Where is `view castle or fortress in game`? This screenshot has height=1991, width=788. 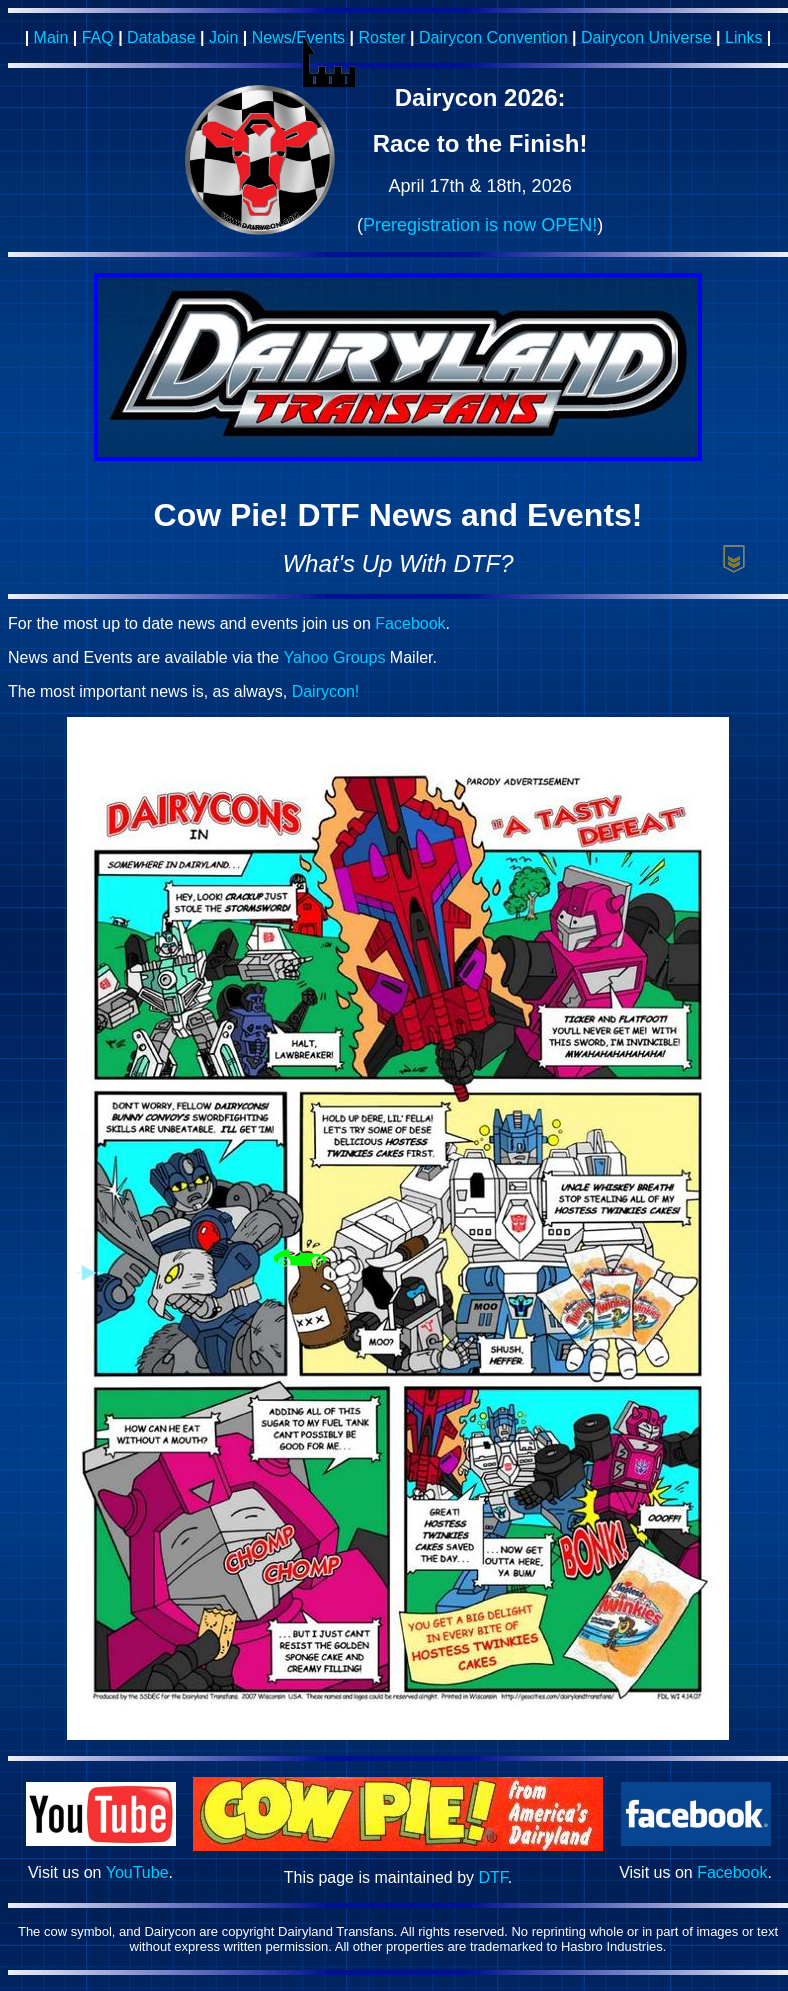 view castle or fortress in game is located at coordinates (329, 61).